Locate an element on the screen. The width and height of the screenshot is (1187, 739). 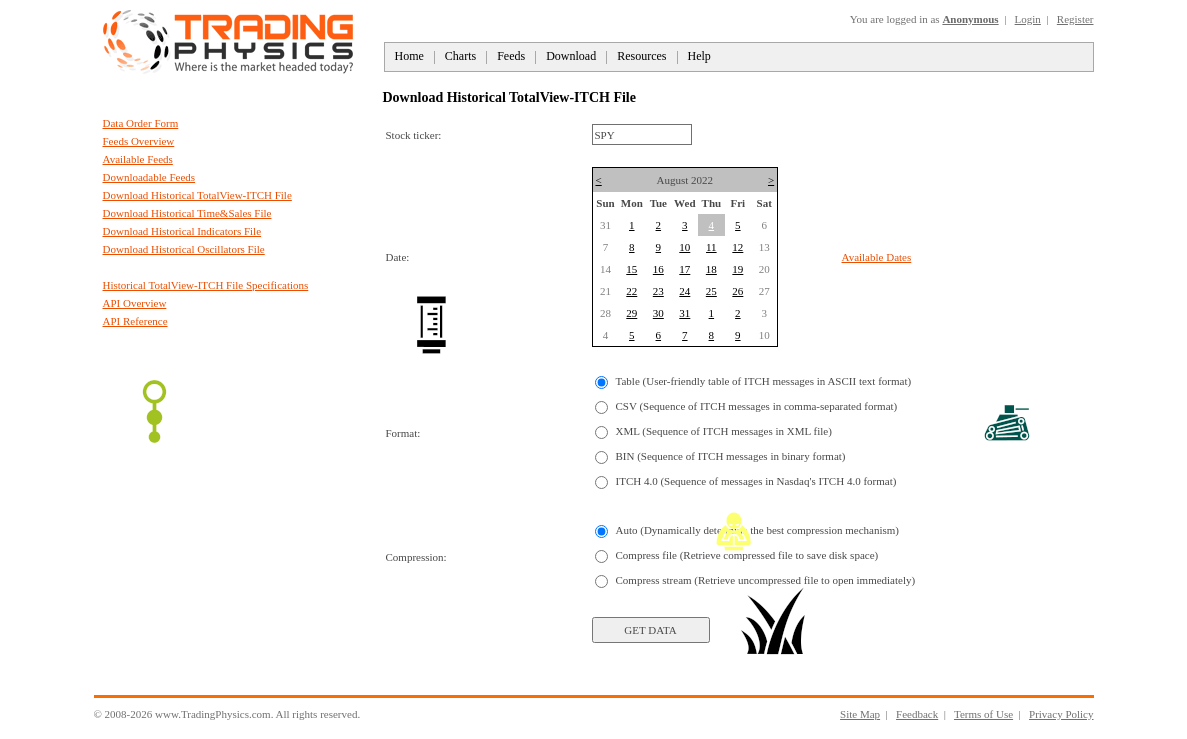
select a tank unit in a strategy game is located at coordinates (1007, 420).